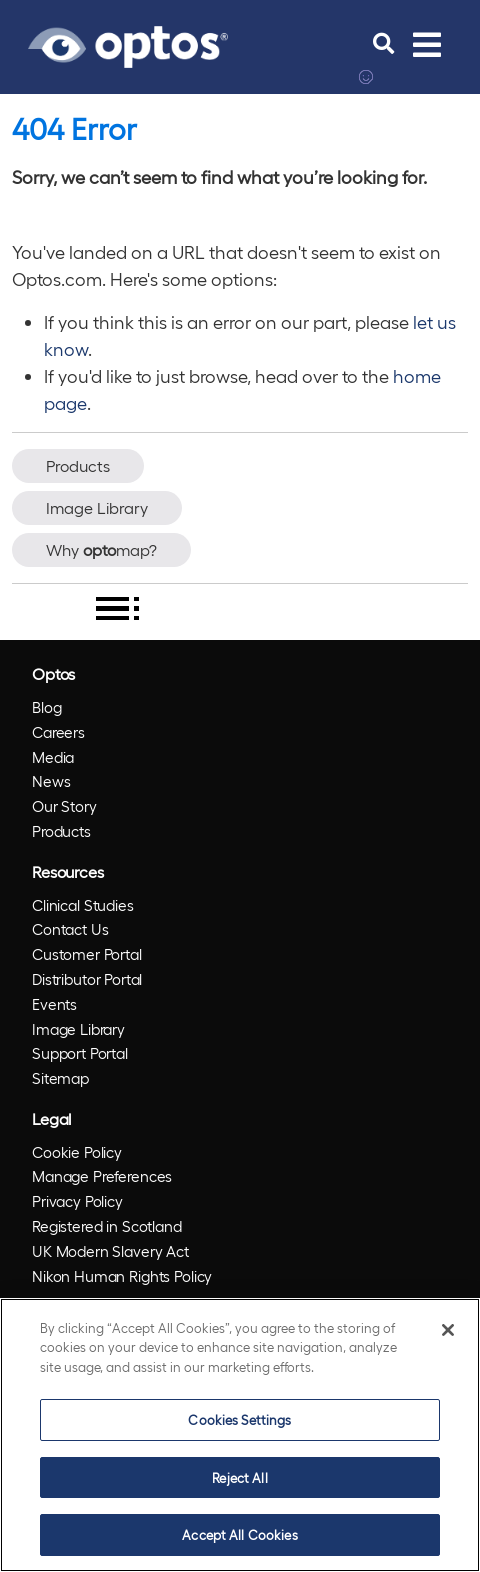 Image resolution: width=480 pixels, height=1572 pixels. What do you see at coordinates (366, 77) in the screenshot?
I see `add a sticker to your message` at bounding box center [366, 77].